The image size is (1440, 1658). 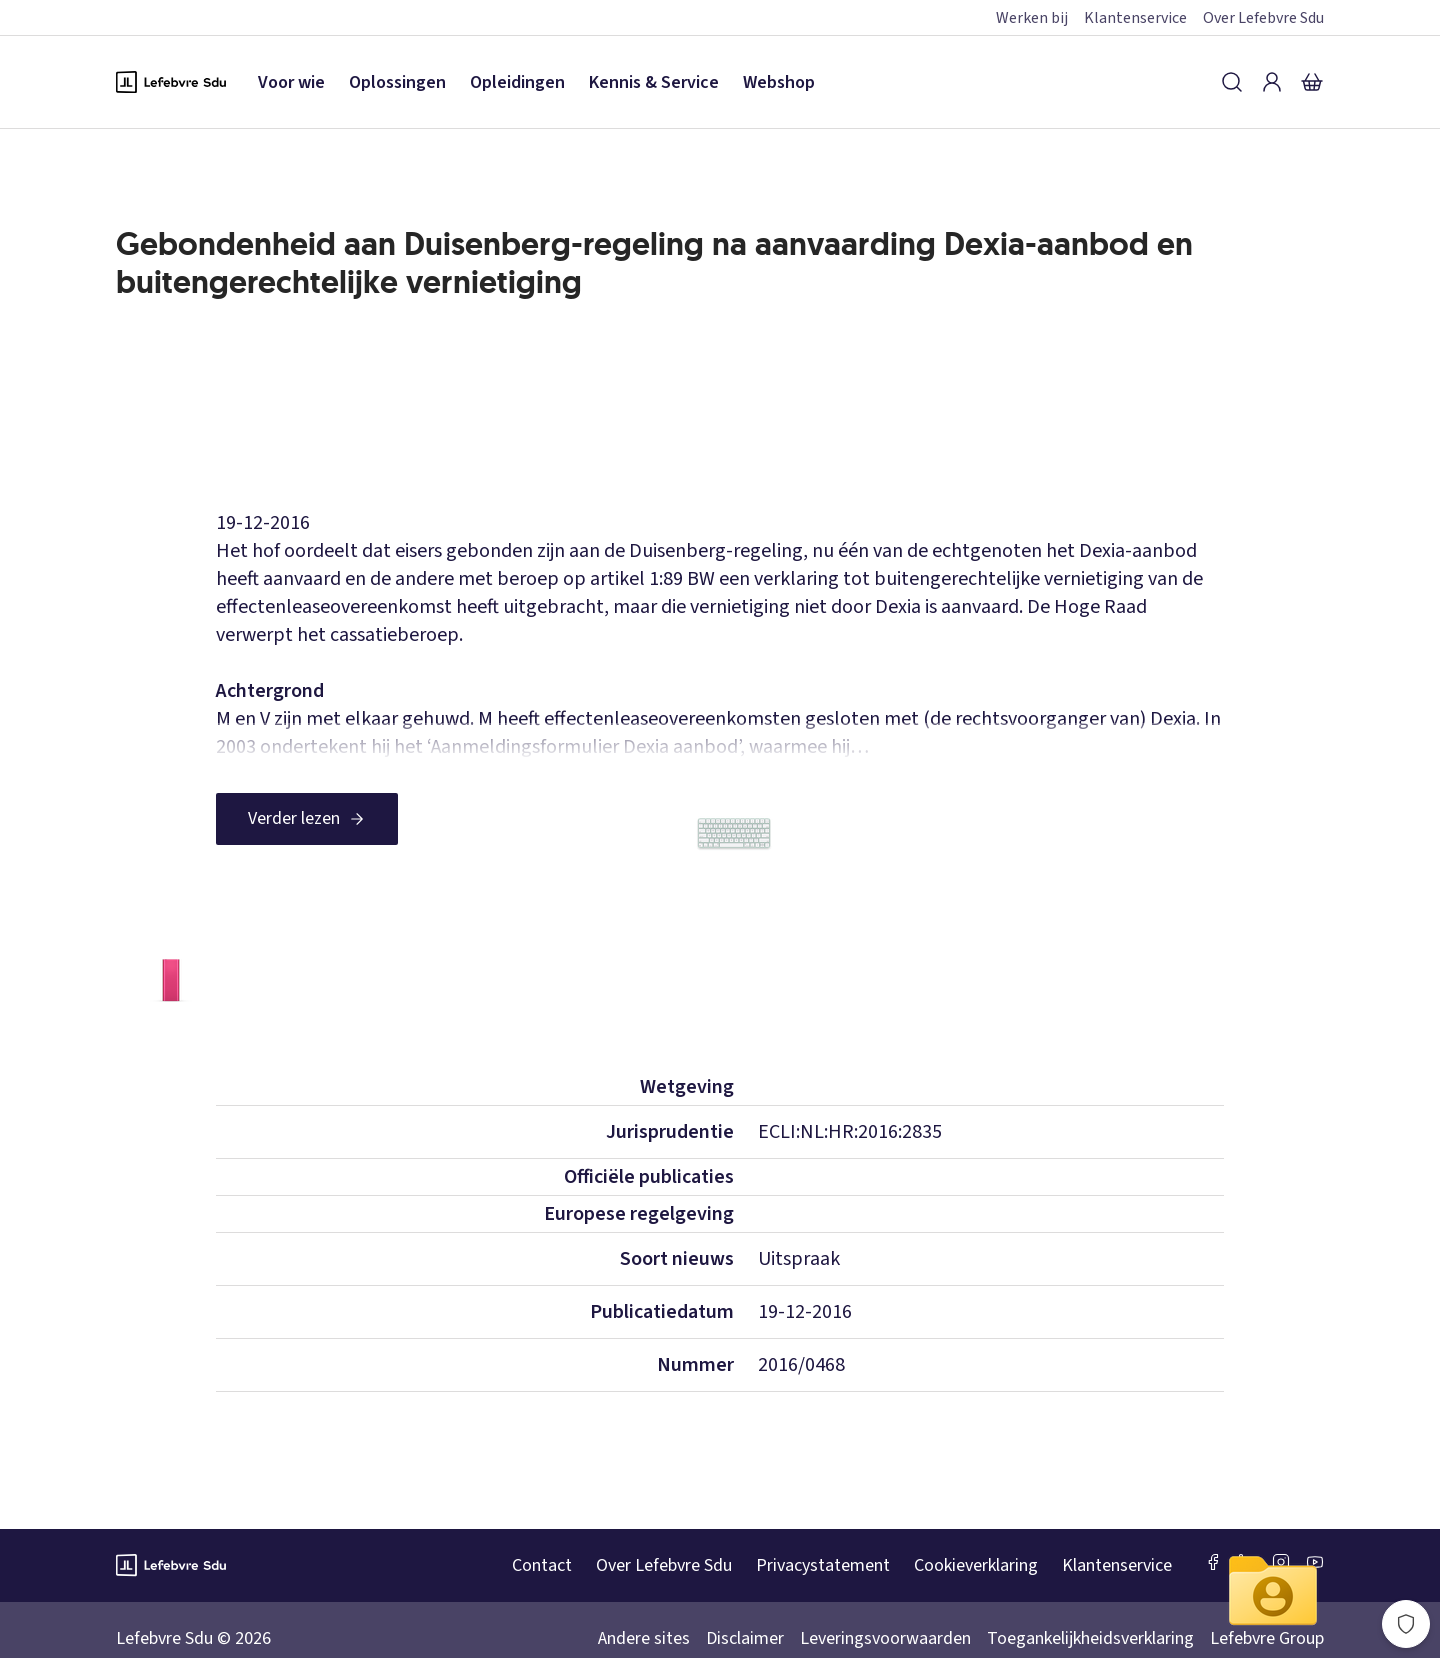 What do you see at coordinates (171, 981) in the screenshot?
I see `iPod nano device connected` at bounding box center [171, 981].